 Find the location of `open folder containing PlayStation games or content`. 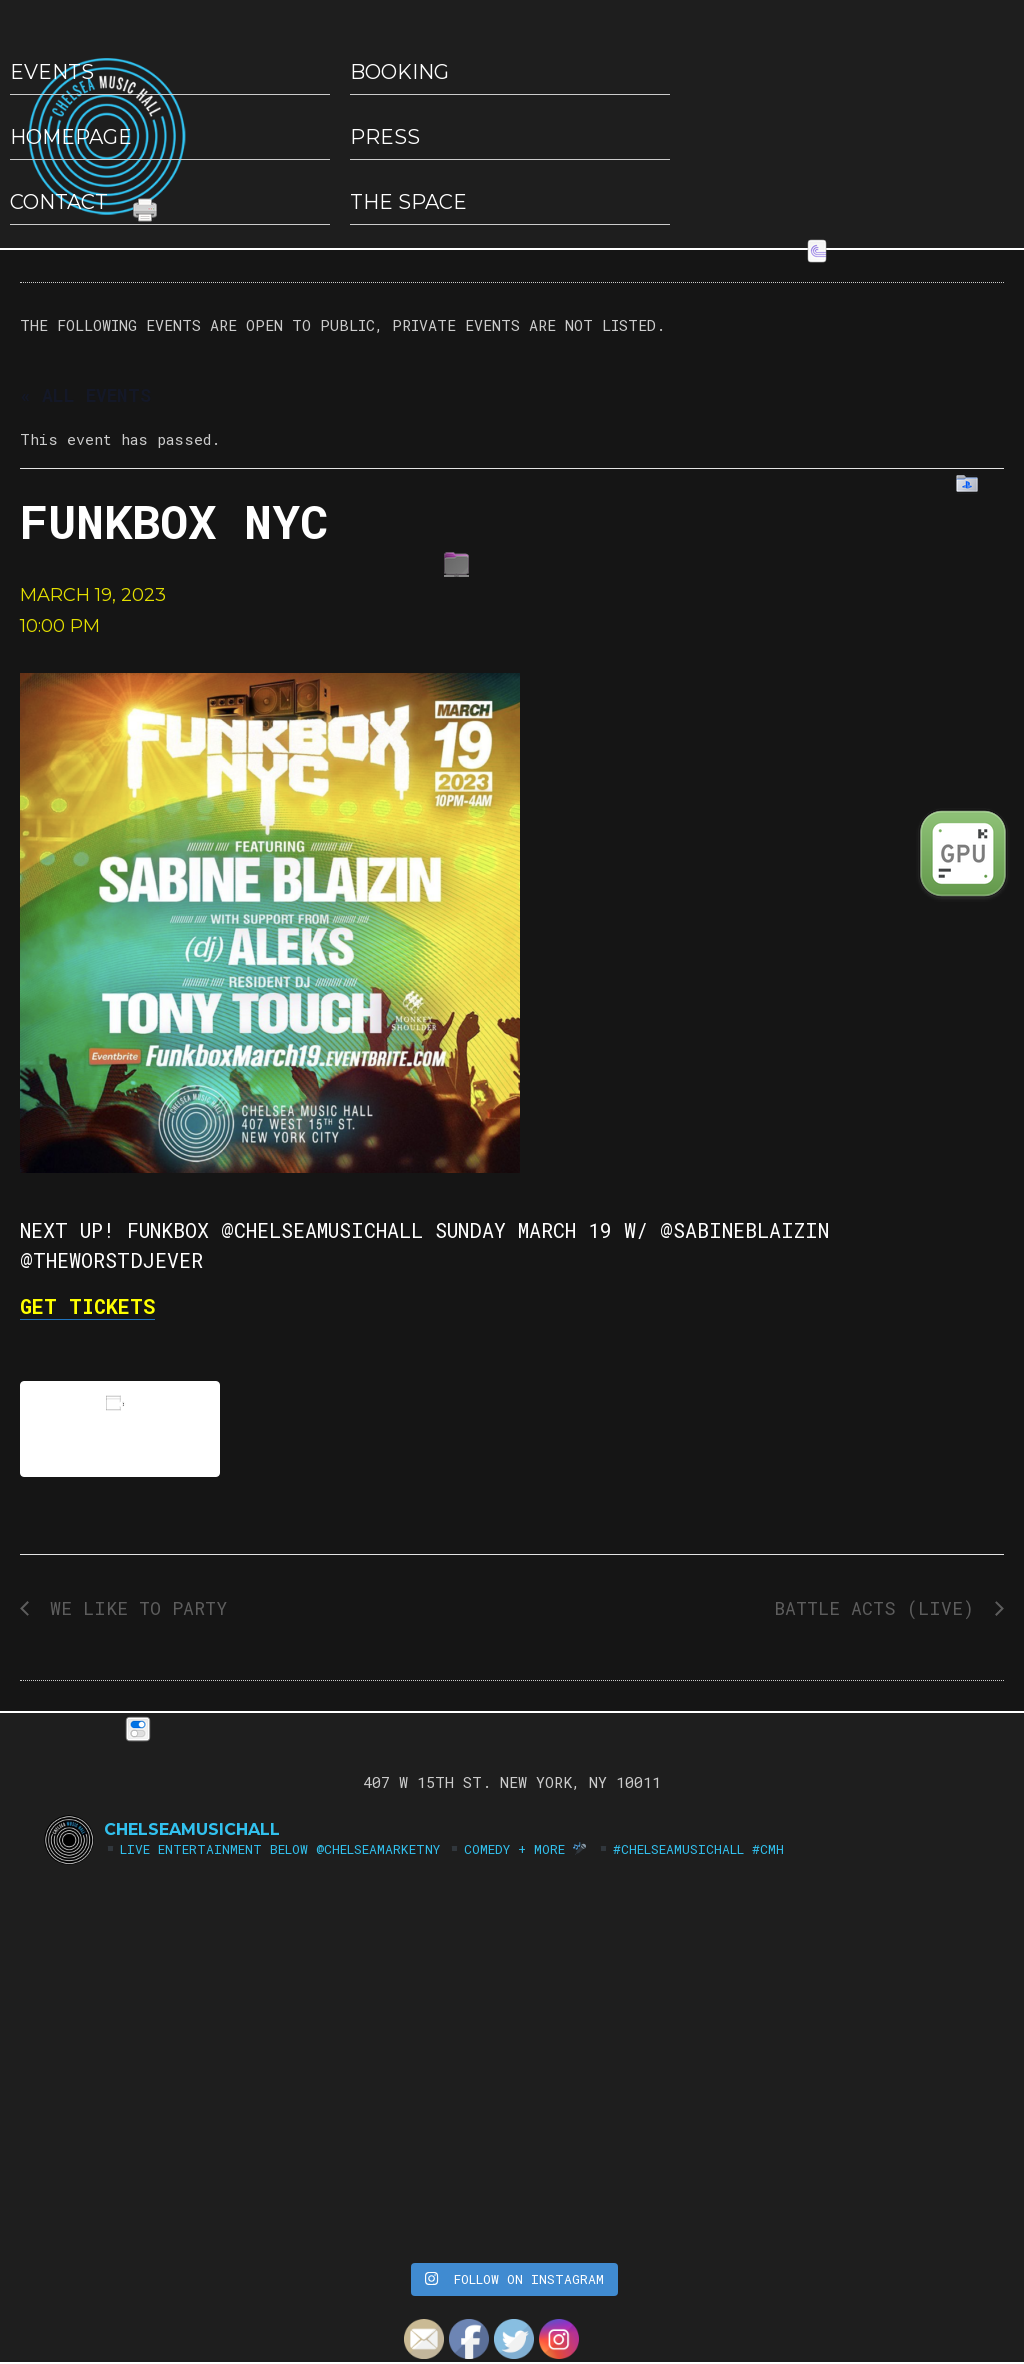

open folder containing PlayStation games or content is located at coordinates (967, 484).